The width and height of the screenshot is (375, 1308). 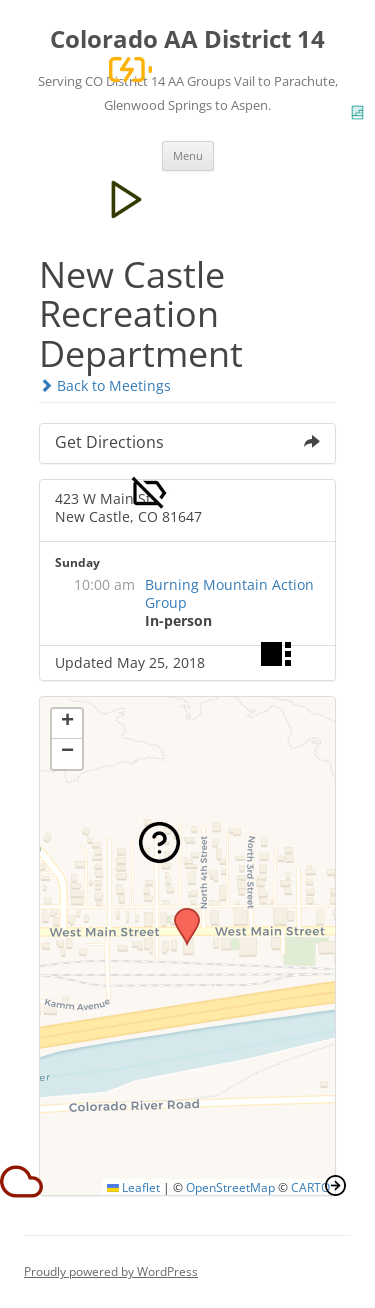 What do you see at coordinates (130, 69) in the screenshot?
I see `indicates device is currently charging` at bounding box center [130, 69].